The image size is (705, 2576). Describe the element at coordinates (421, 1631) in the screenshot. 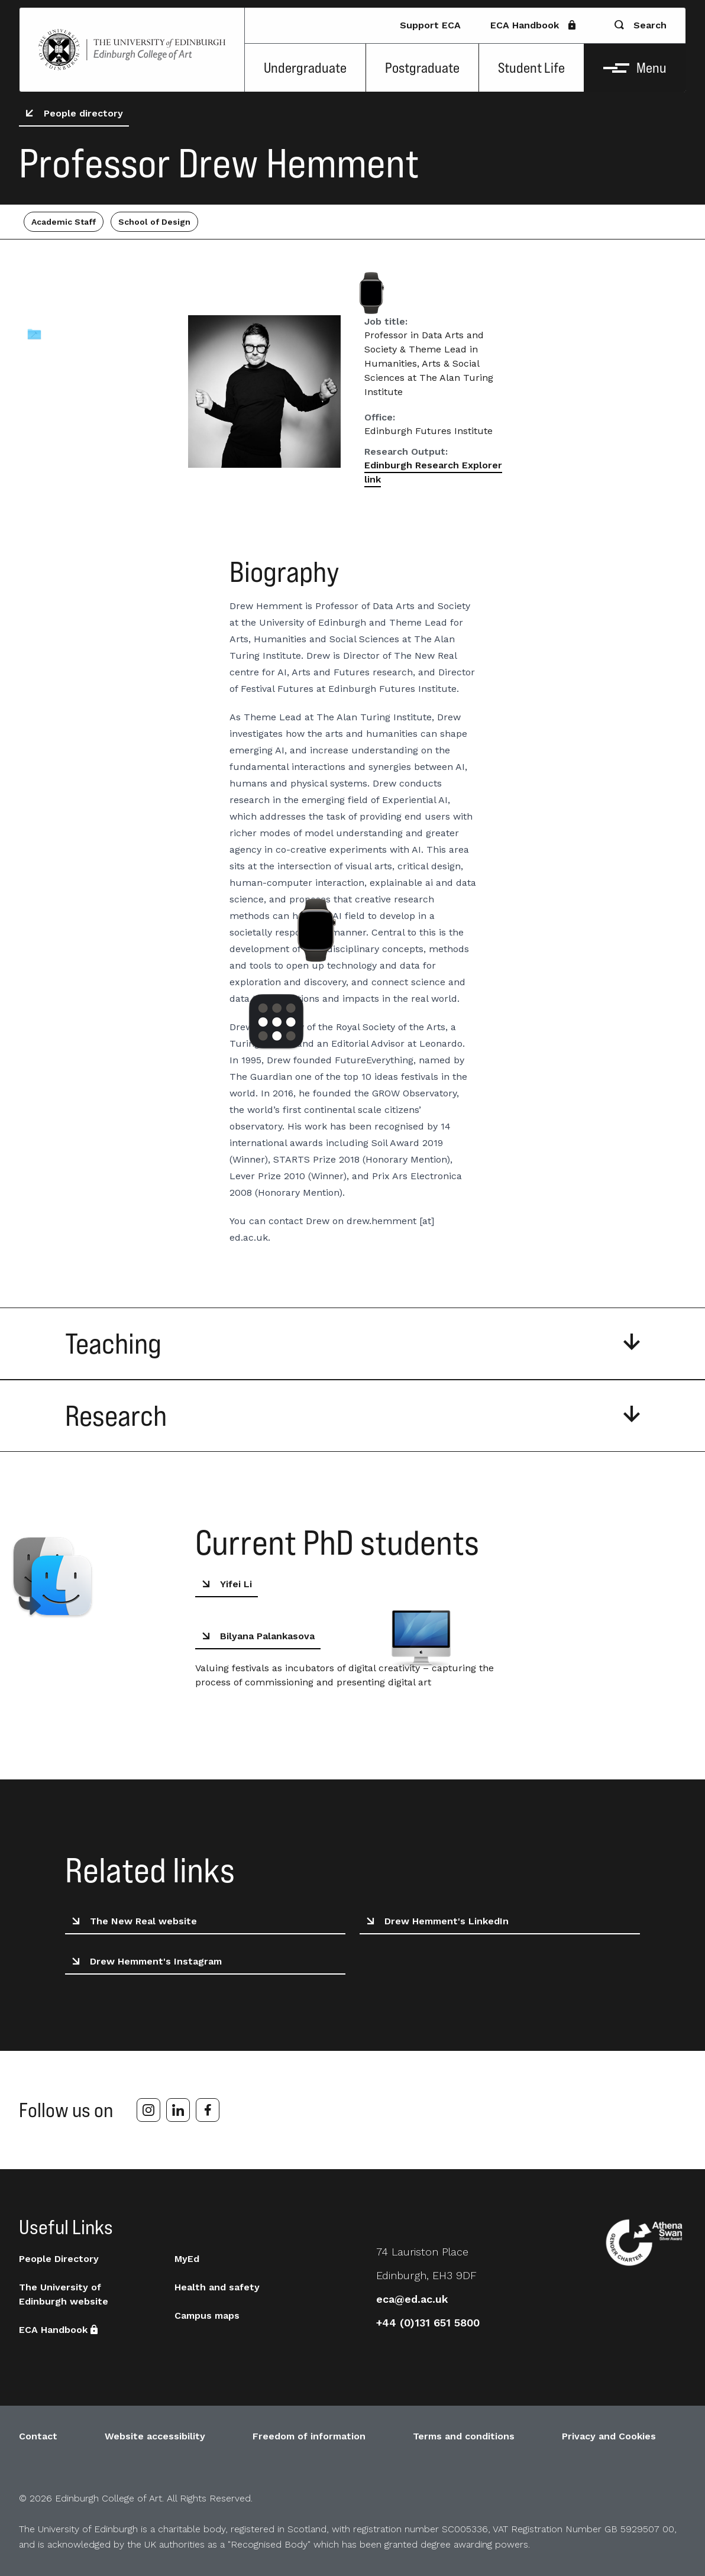

I see `represents this mac in system preferences or network settings` at that location.